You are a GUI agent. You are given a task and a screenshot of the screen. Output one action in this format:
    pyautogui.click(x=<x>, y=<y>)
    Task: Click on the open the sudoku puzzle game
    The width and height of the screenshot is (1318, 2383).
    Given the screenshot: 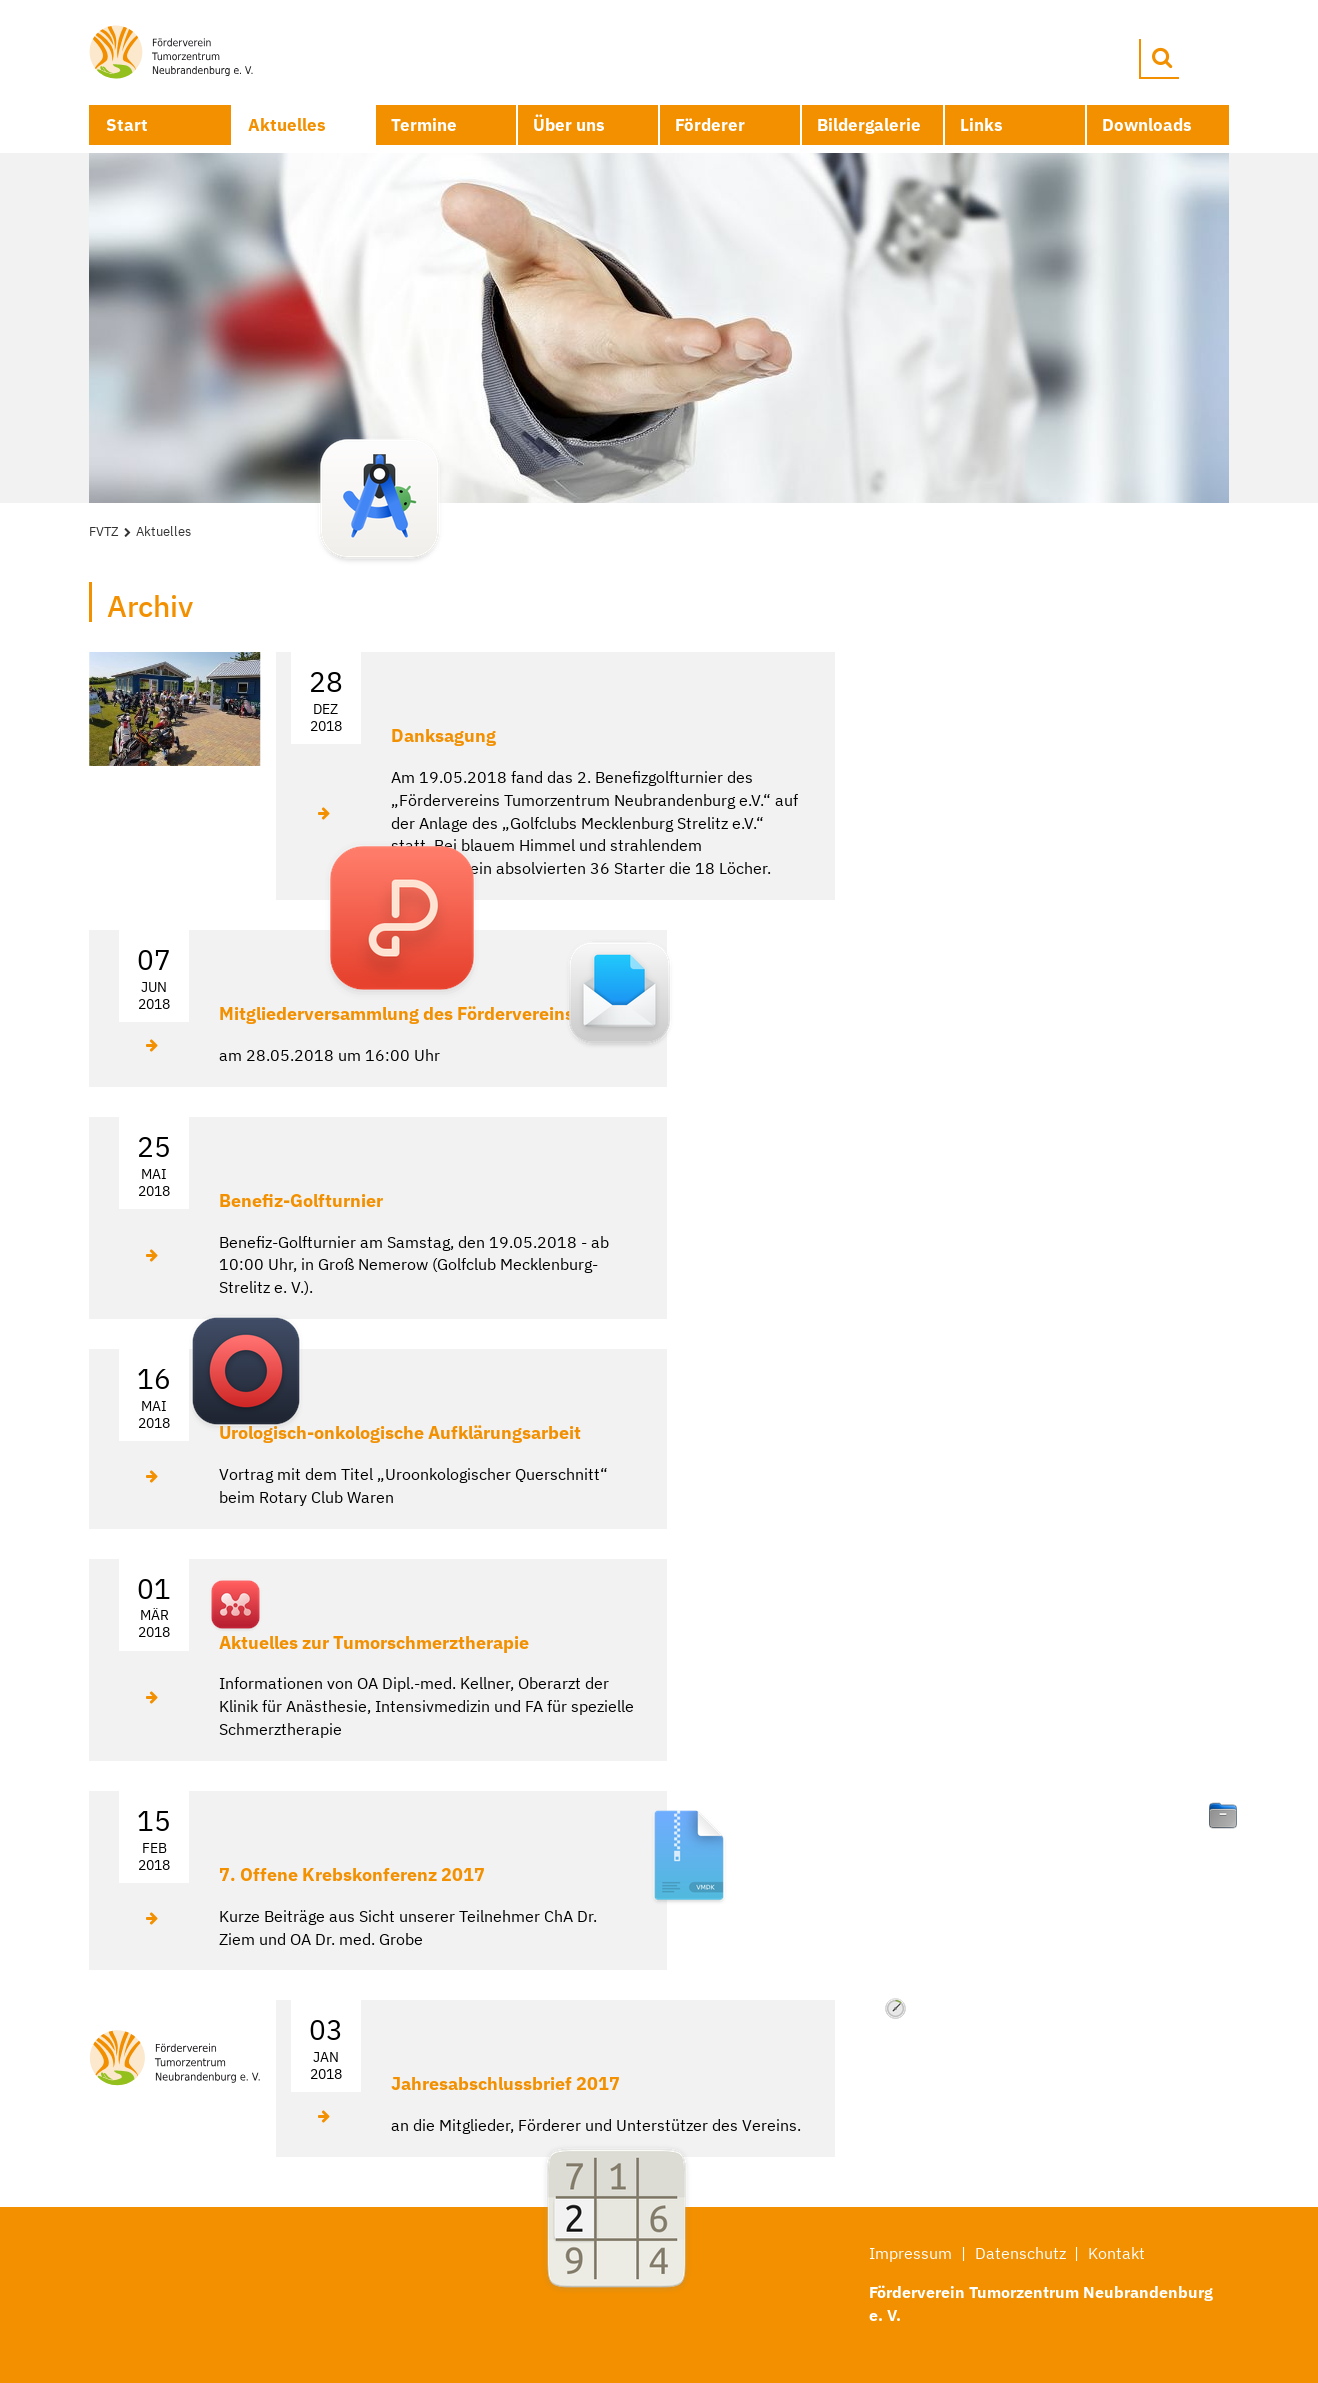 What is the action you would take?
    pyautogui.click(x=616, y=2218)
    